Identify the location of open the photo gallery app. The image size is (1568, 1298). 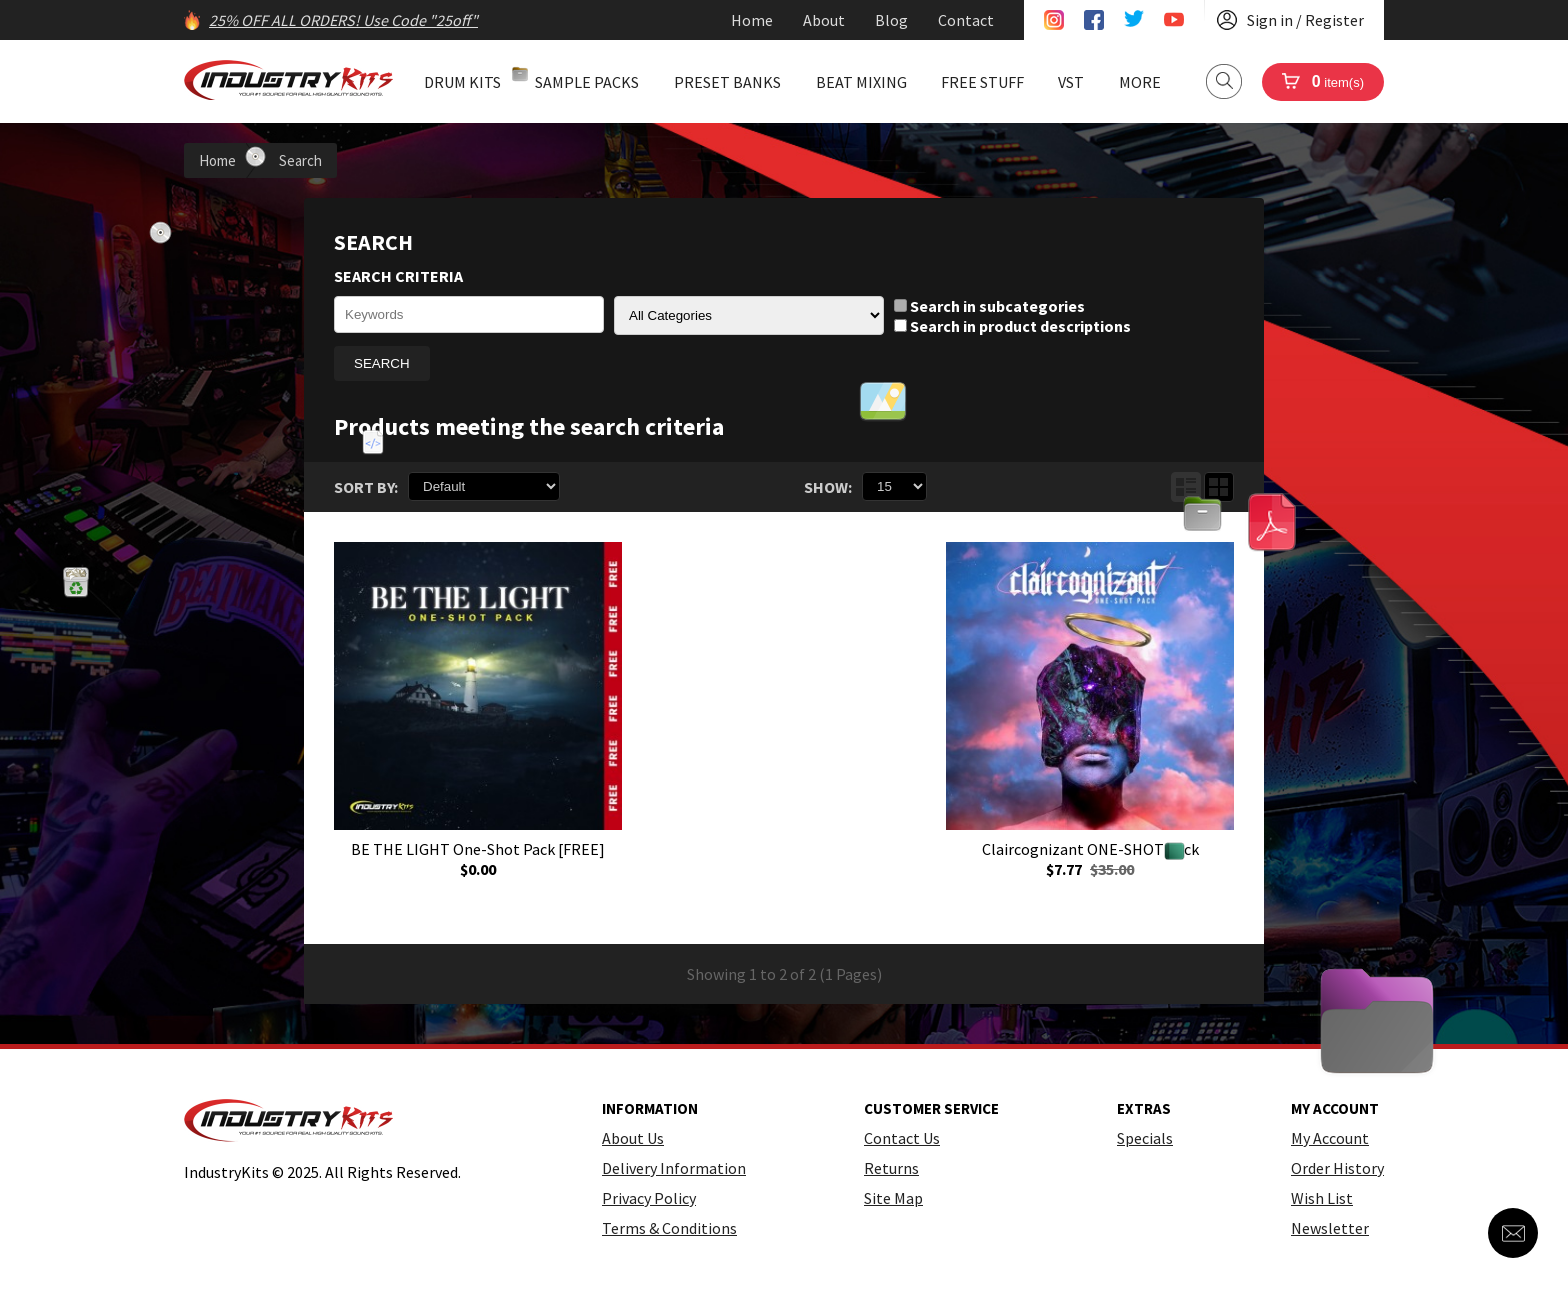
(883, 401).